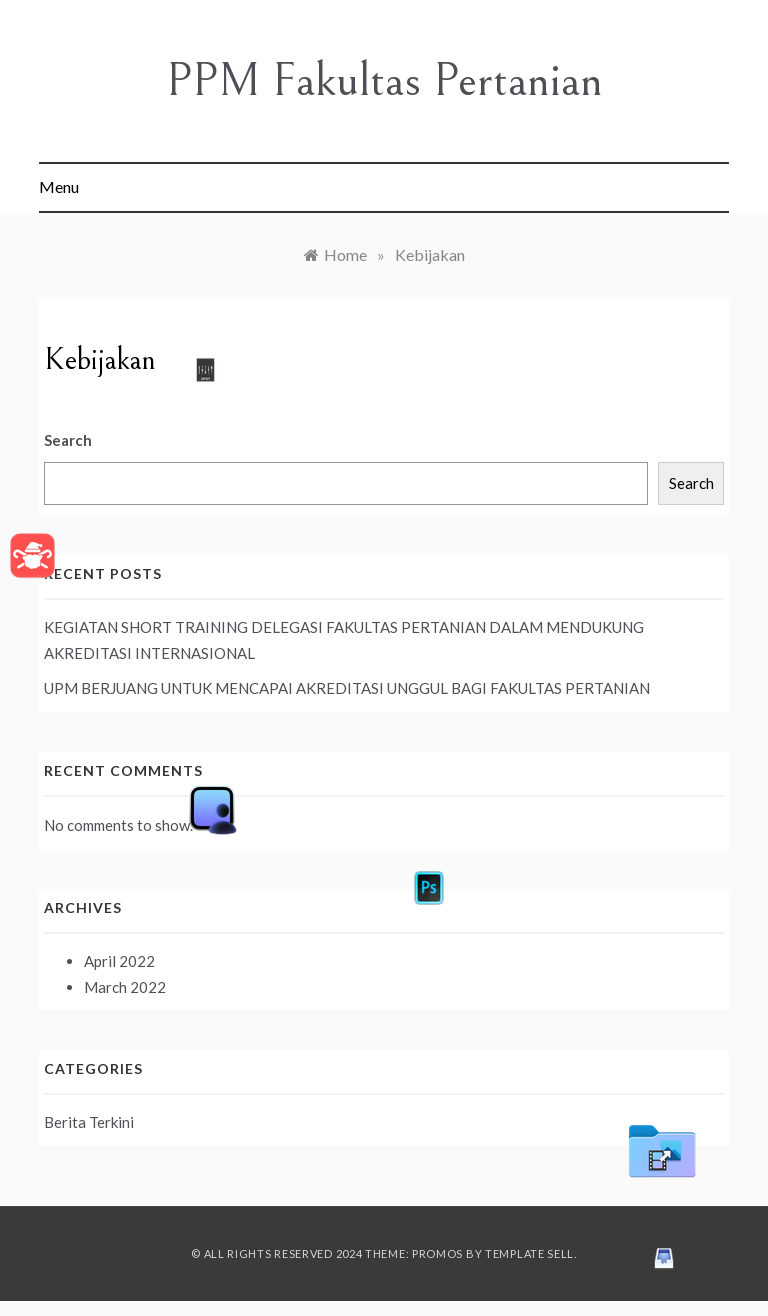 This screenshot has width=768, height=1316. What do you see at coordinates (32, 555) in the screenshot?
I see `open Santa security application` at bounding box center [32, 555].